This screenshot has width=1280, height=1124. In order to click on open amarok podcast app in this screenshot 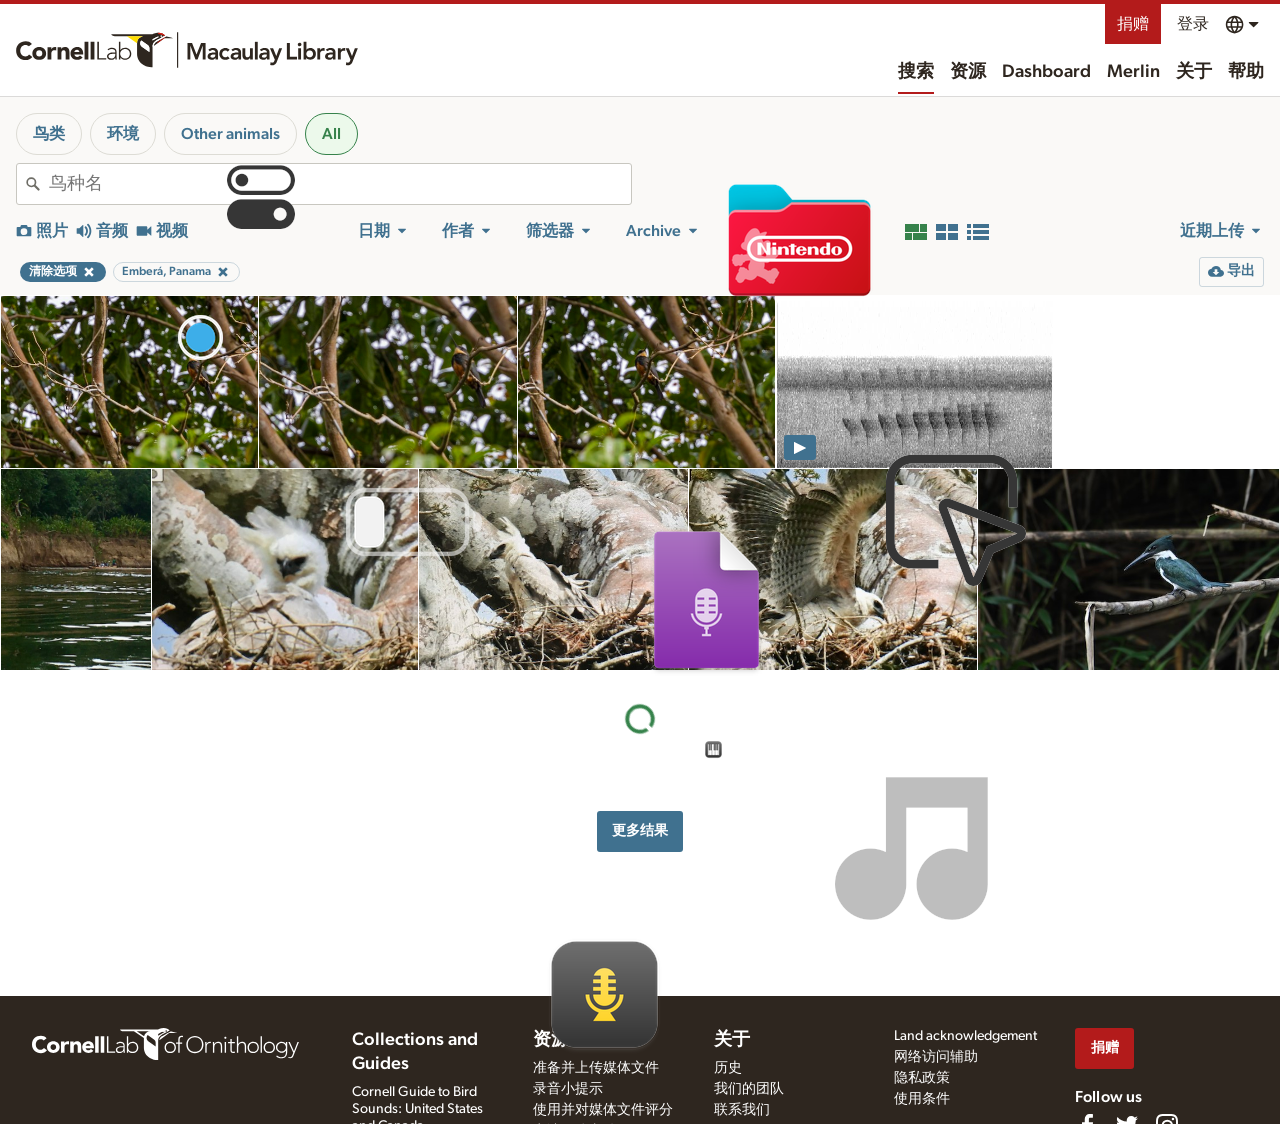, I will do `click(604, 994)`.